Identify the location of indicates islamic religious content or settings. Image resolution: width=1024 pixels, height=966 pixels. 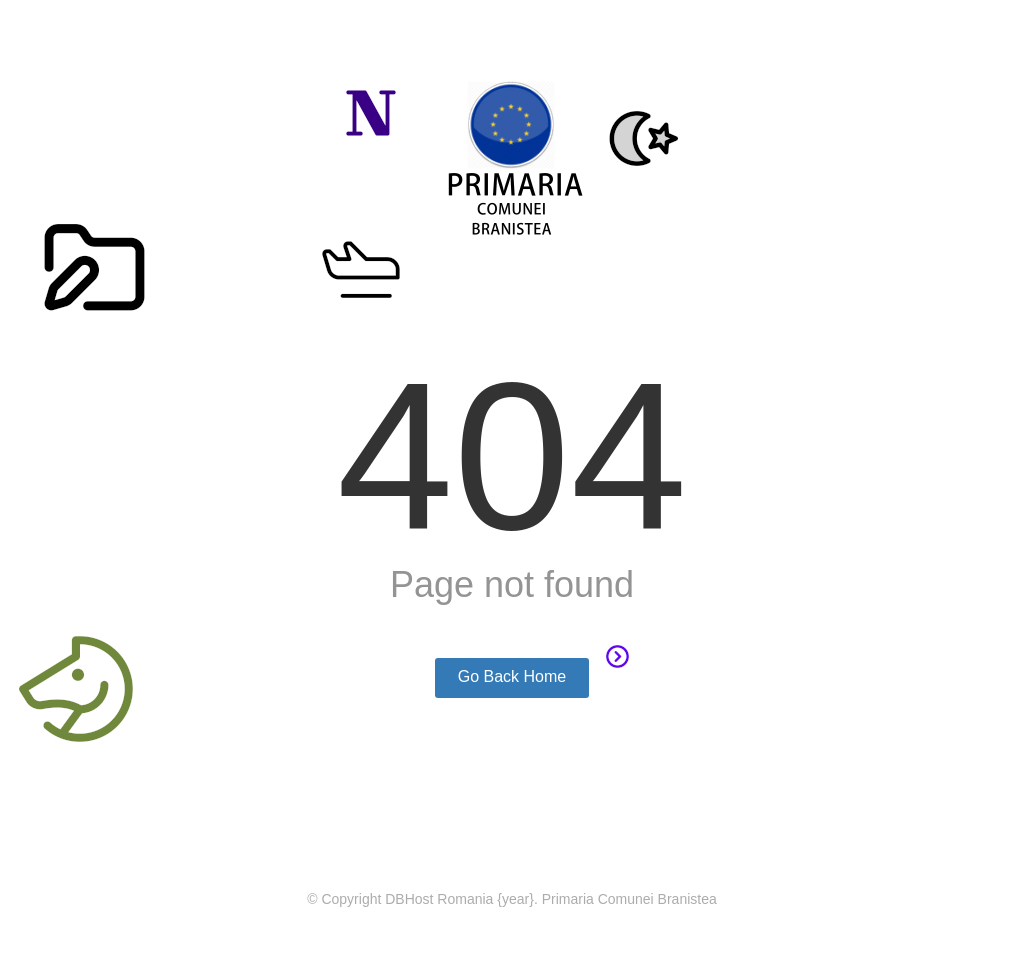
(641, 138).